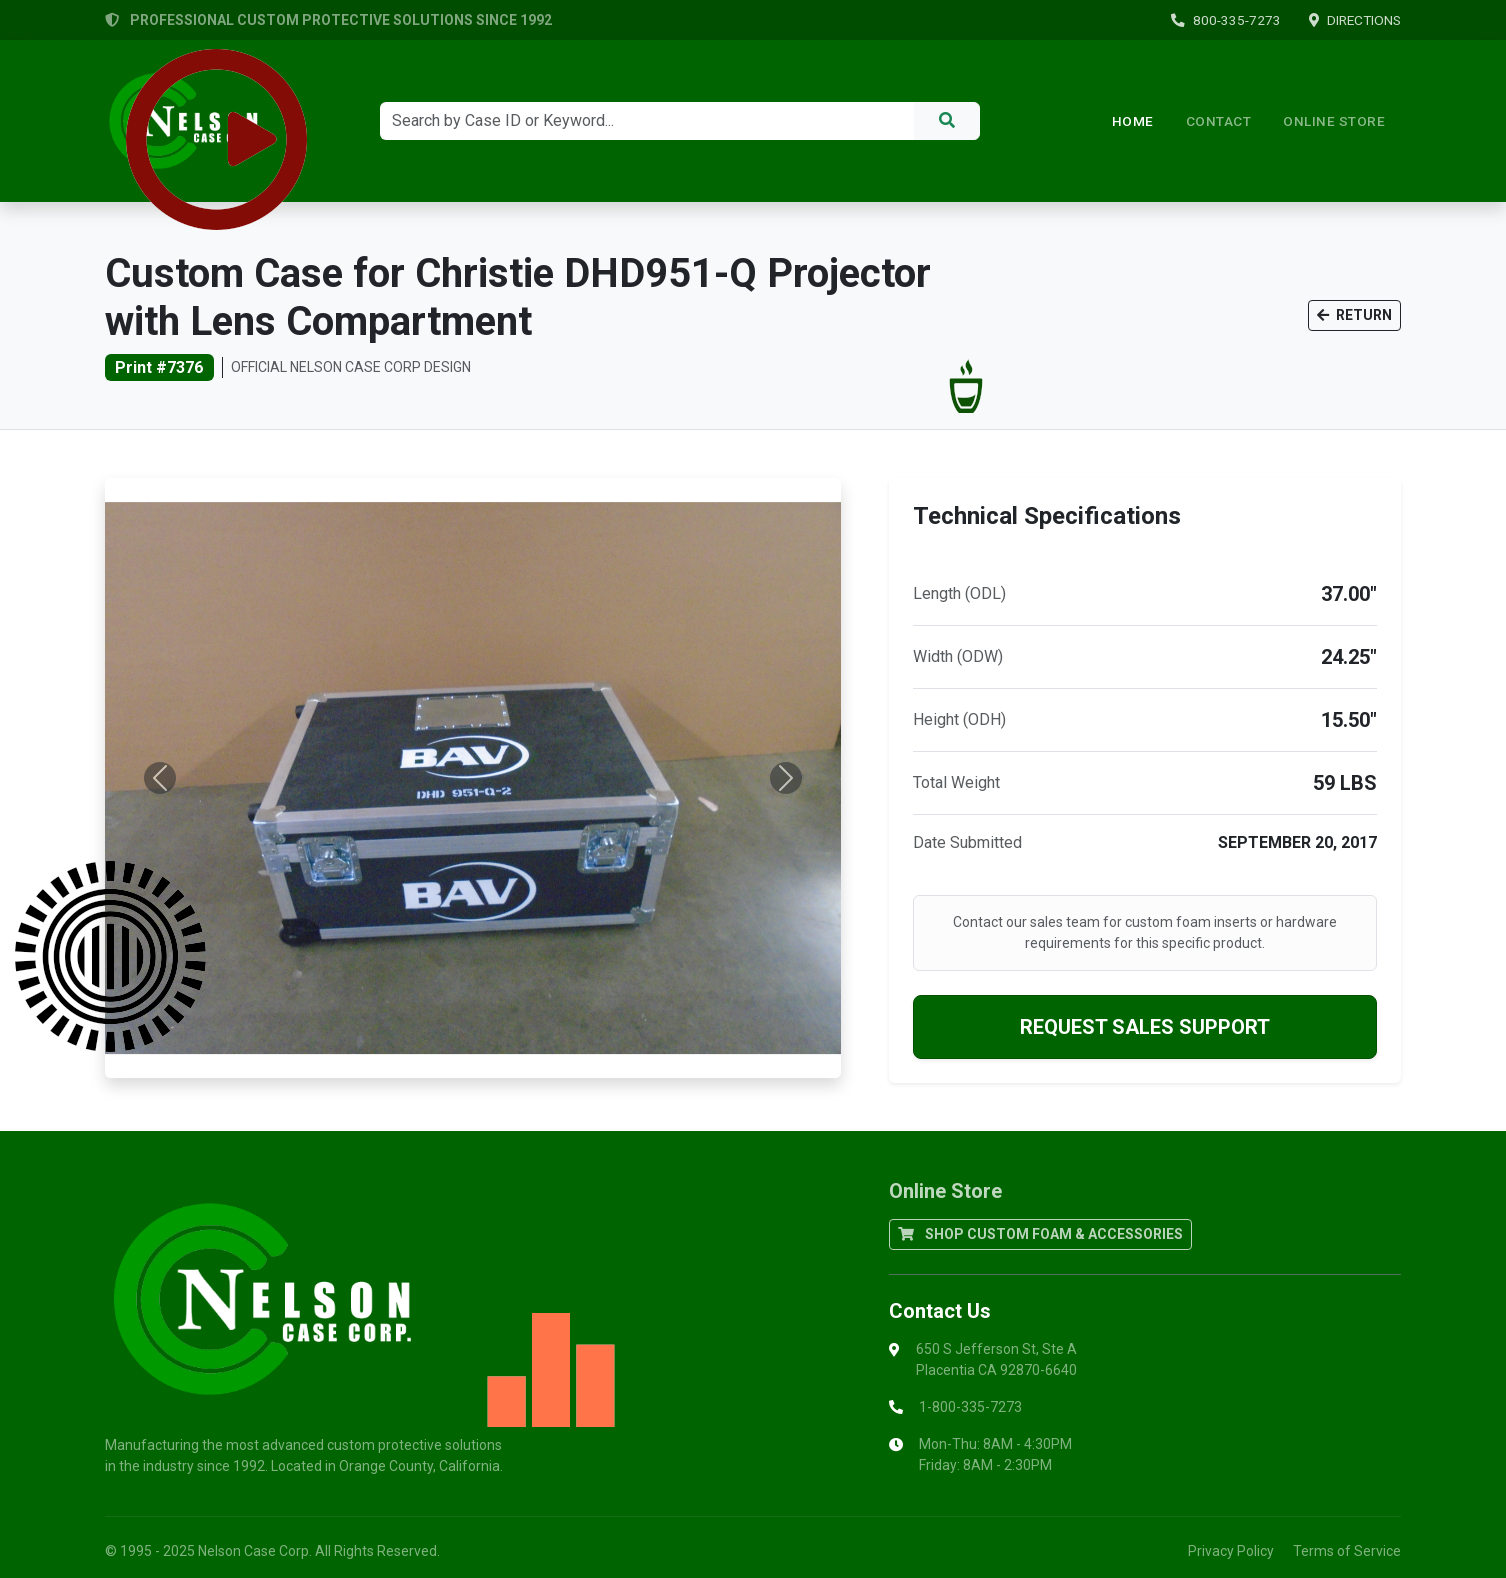 The image size is (1506, 1578). I want to click on open prezi presentation software, so click(110, 956).